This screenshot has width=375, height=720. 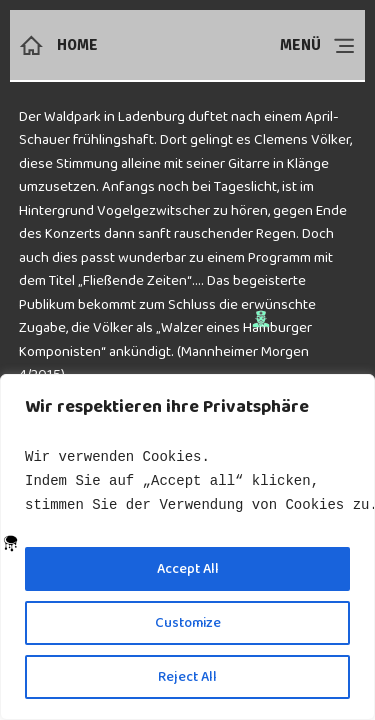 I want to click on indicates slime or goo element in a game, so click(x=10, y=543).